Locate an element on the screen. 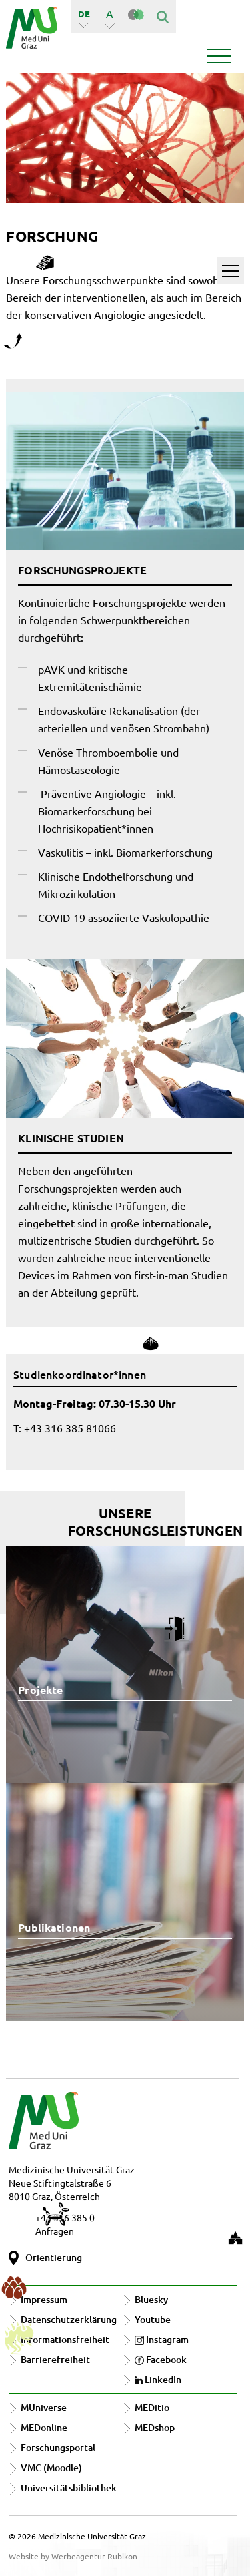 The image size is (250, 2576). perform an underhand throw or toss action is located at coordinates (13, 341).